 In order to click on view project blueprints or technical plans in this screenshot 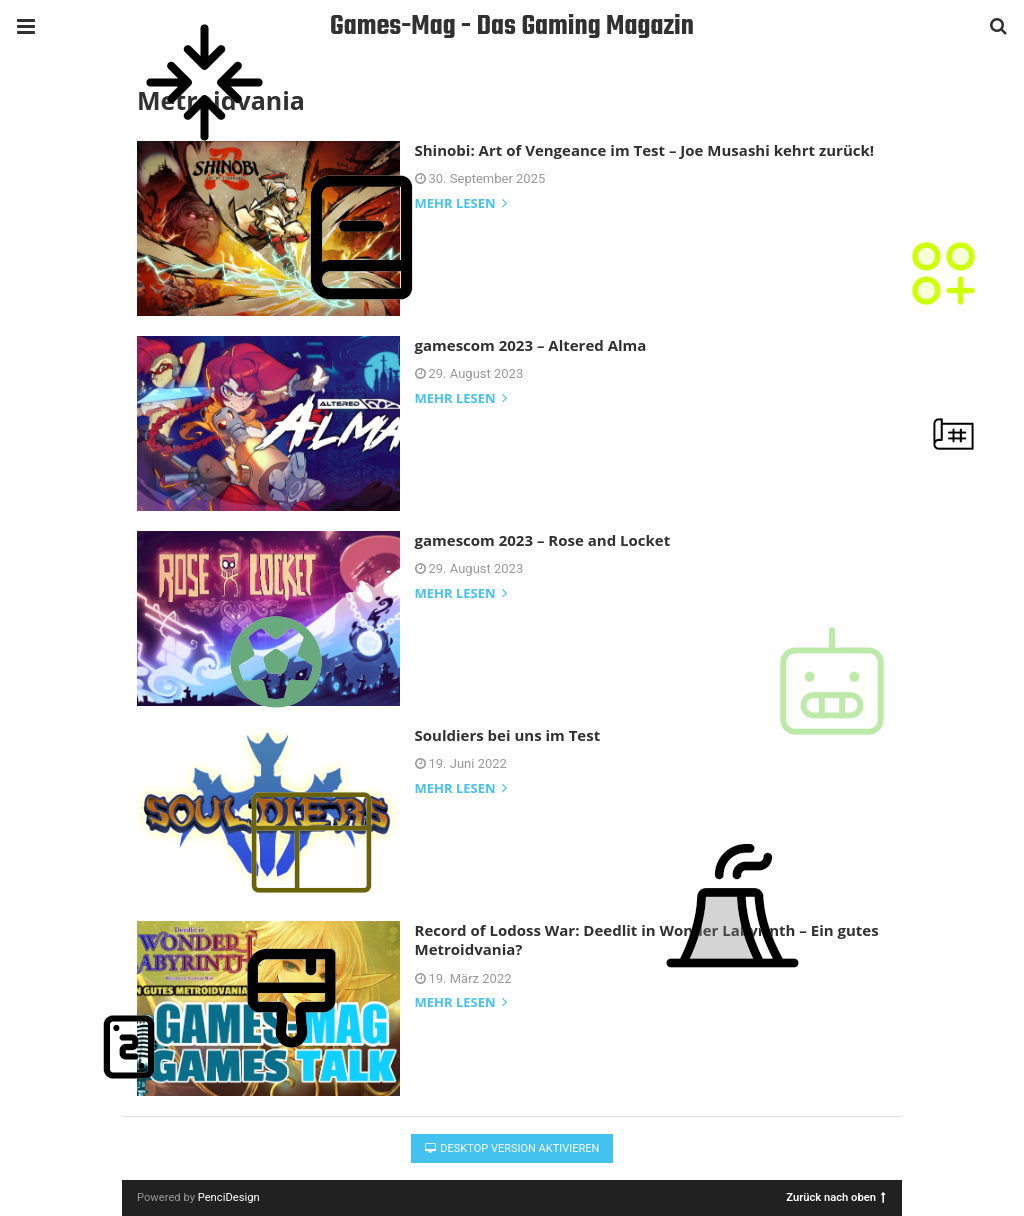, I will do `click(953, 435)`.